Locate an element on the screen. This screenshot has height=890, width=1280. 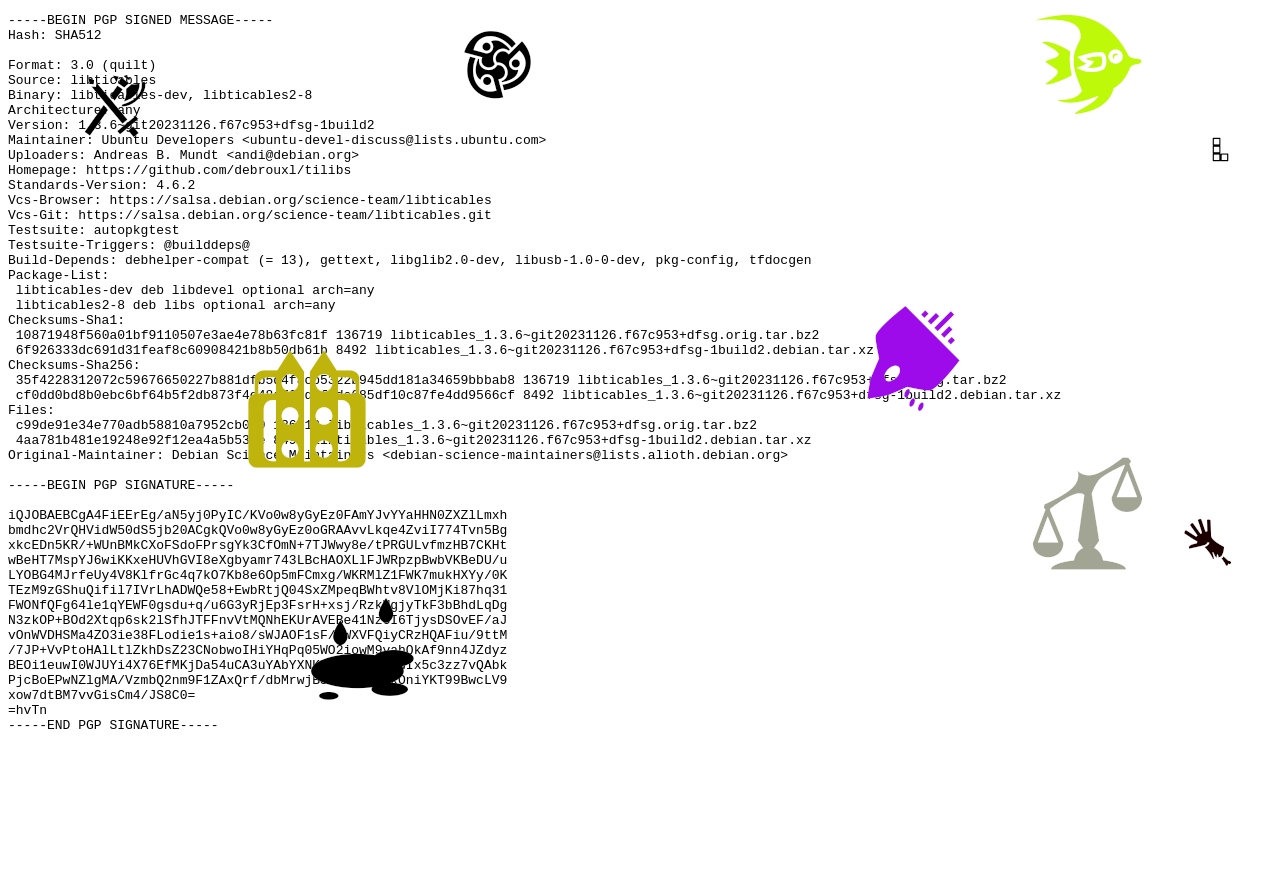
indicates maximum security or multi-factor authentication enabled is located at coordinates (497, 64).